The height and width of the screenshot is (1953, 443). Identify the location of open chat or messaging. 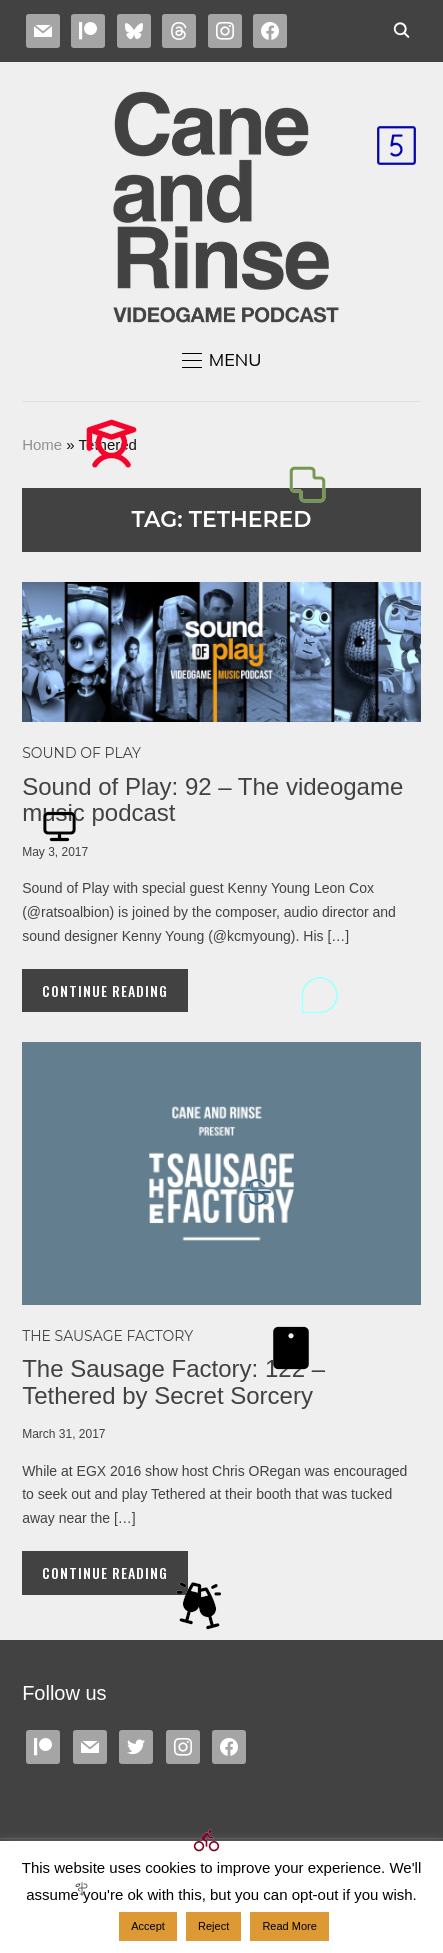
(319, 996).